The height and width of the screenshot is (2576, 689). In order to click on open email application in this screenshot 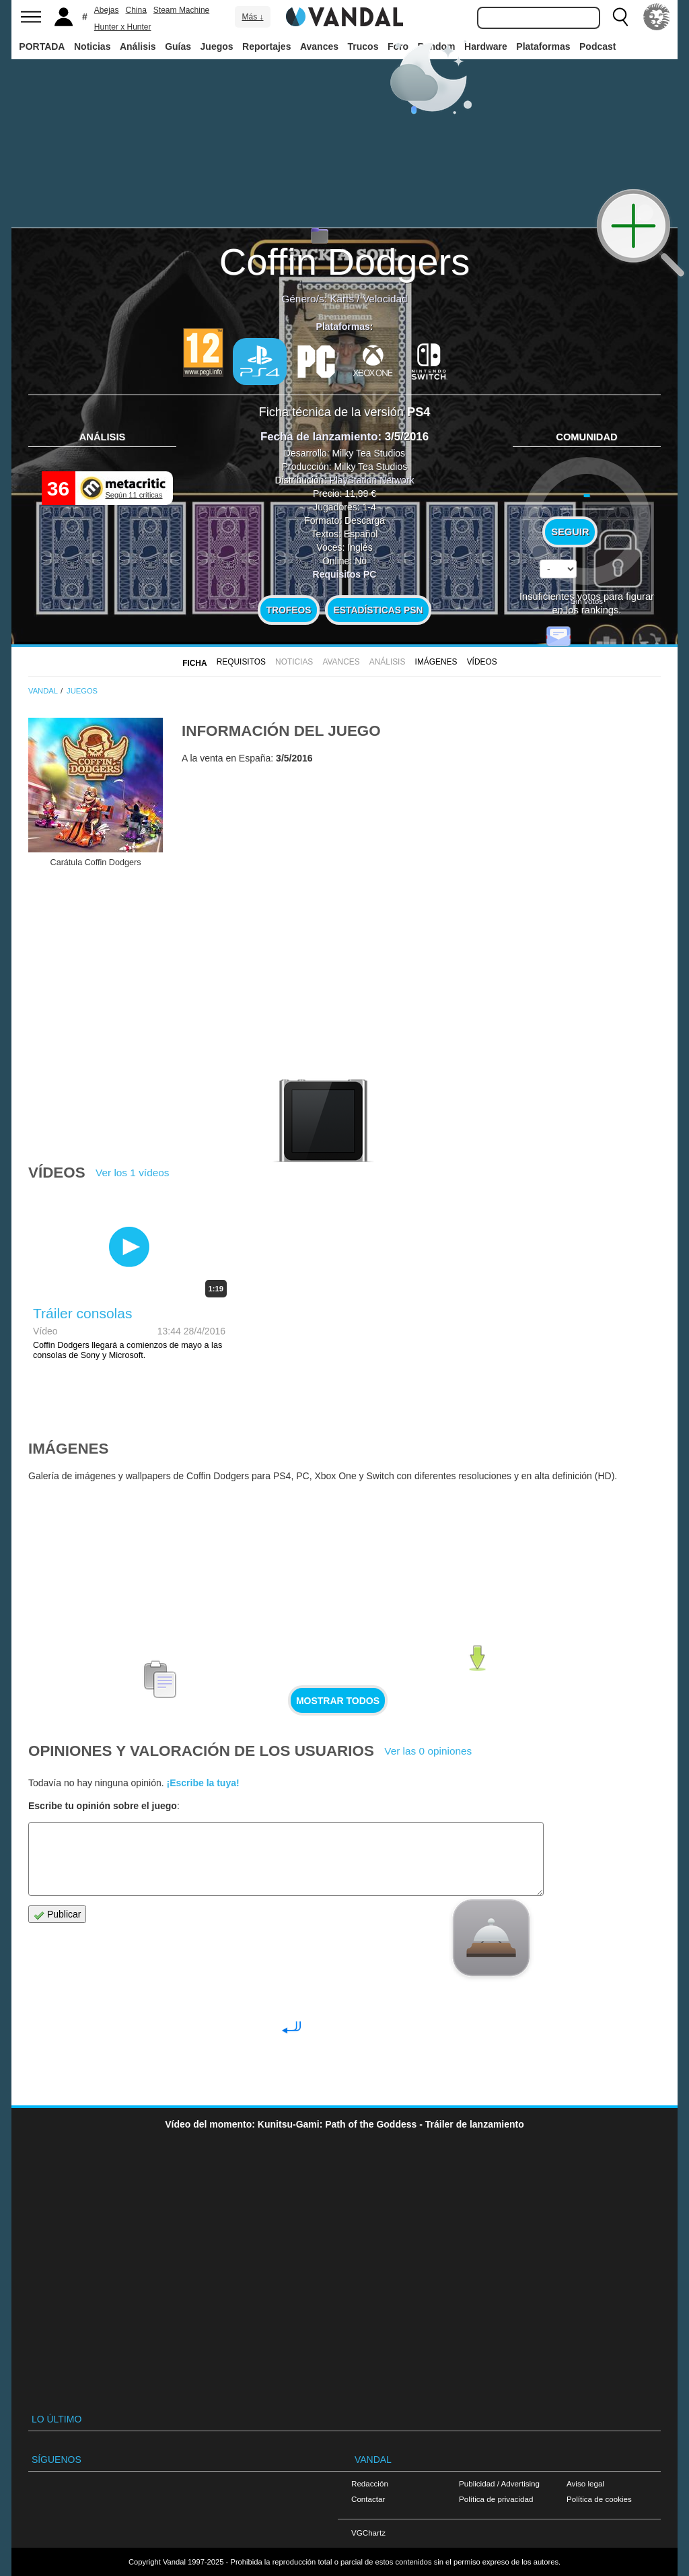, I will do `click(558, 636)`.